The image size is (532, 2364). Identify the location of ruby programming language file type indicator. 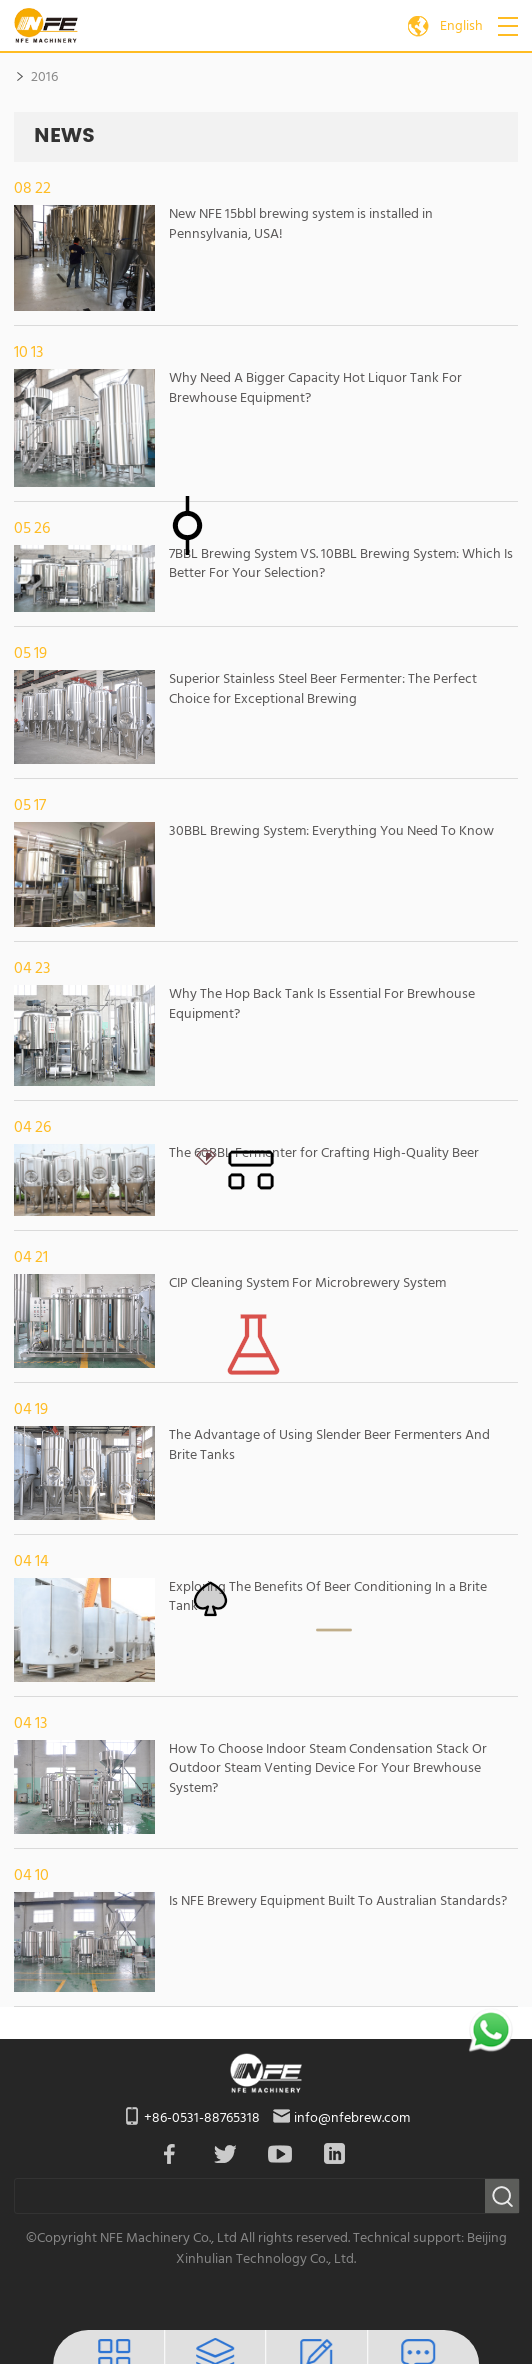
(206, 1157).